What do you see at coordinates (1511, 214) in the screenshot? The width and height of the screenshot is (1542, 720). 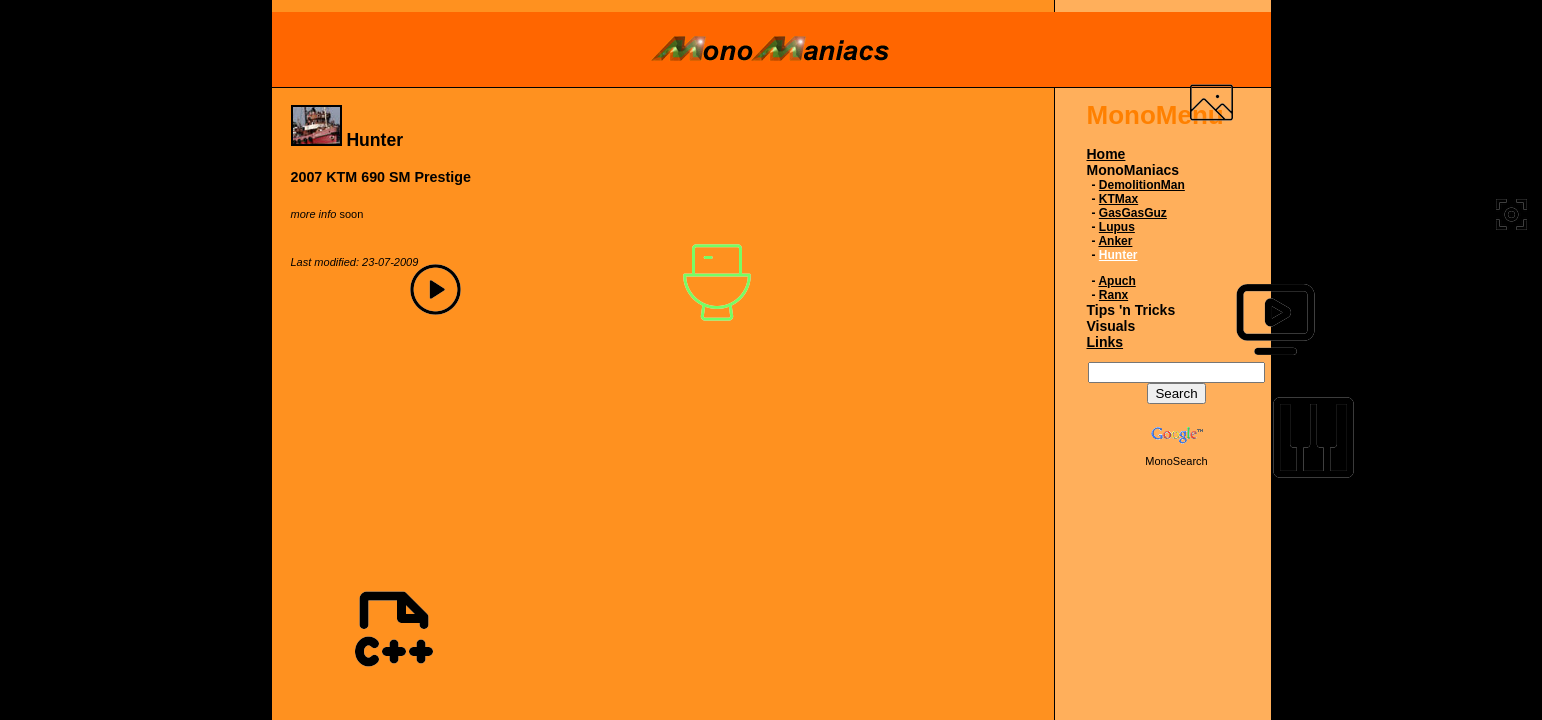 I see `focus camera on a subject` at bounding box center [1511, 214].